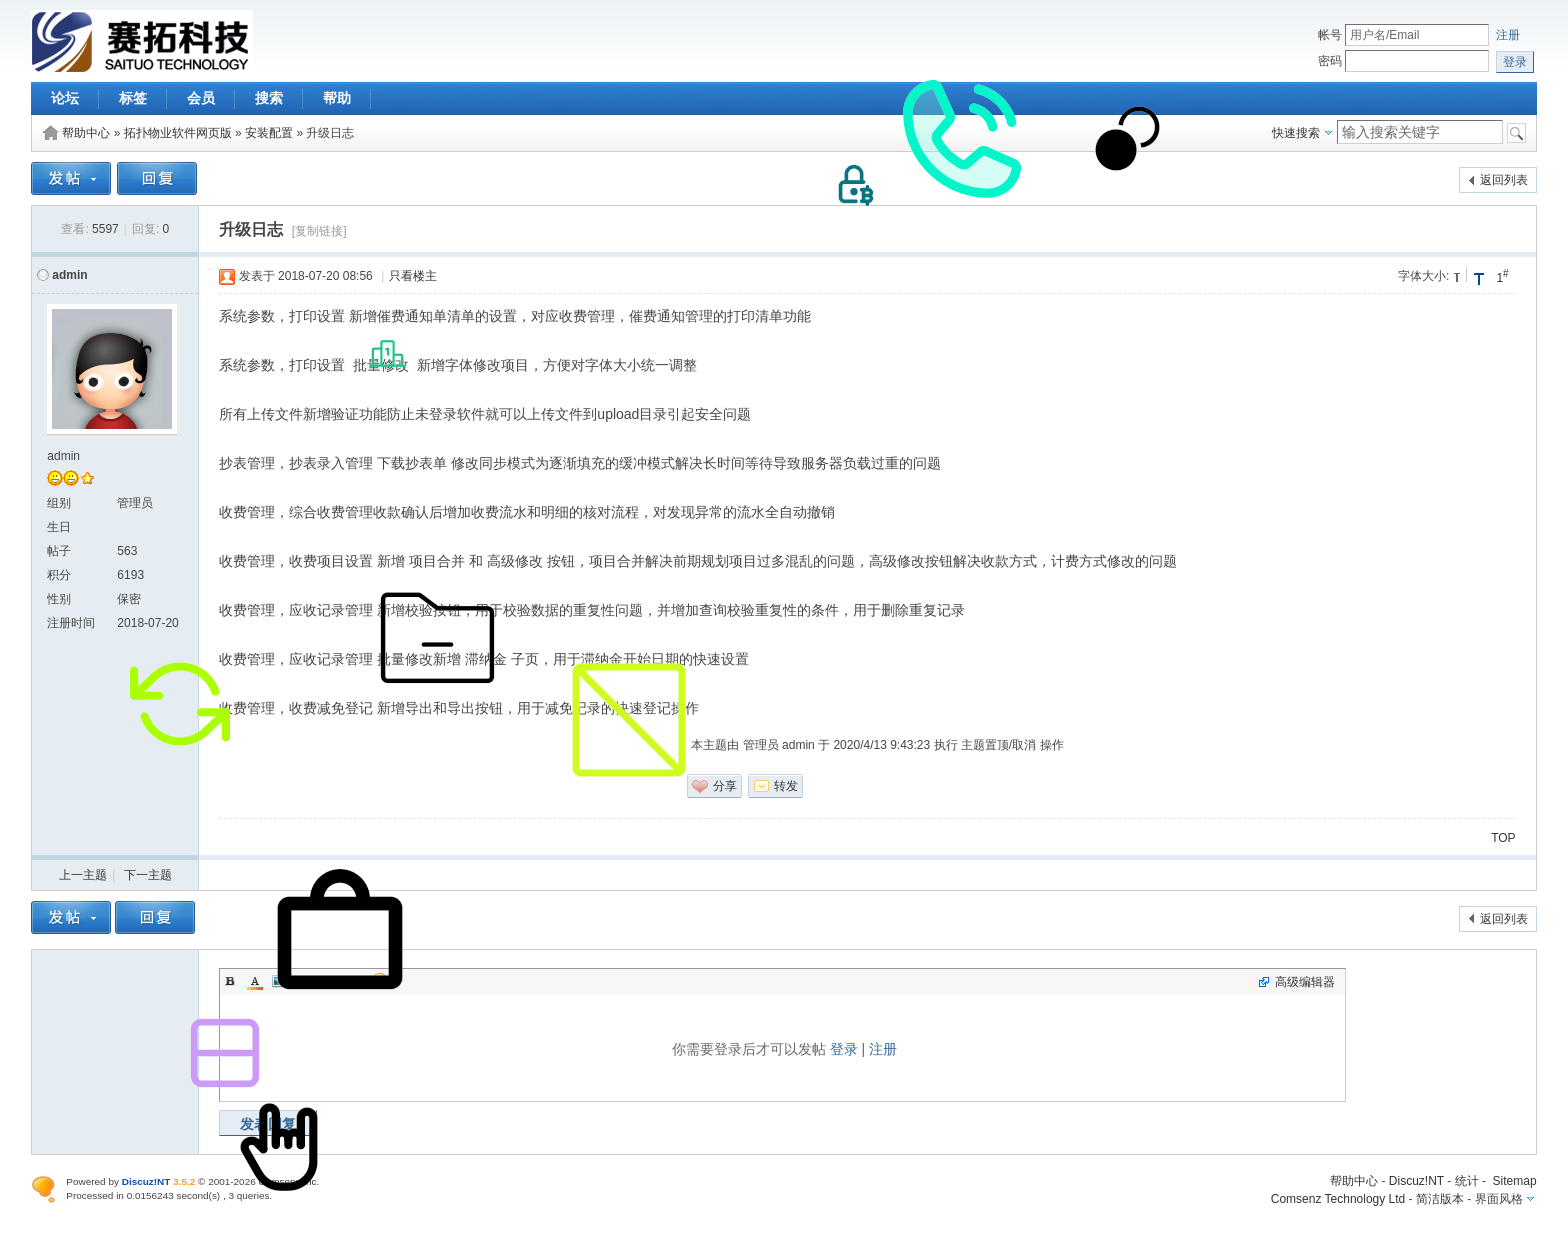  Describe the element at coordinates (1127, 138) in the screenshot. I see `activate or enable breakpoints in the debugger` at that location.